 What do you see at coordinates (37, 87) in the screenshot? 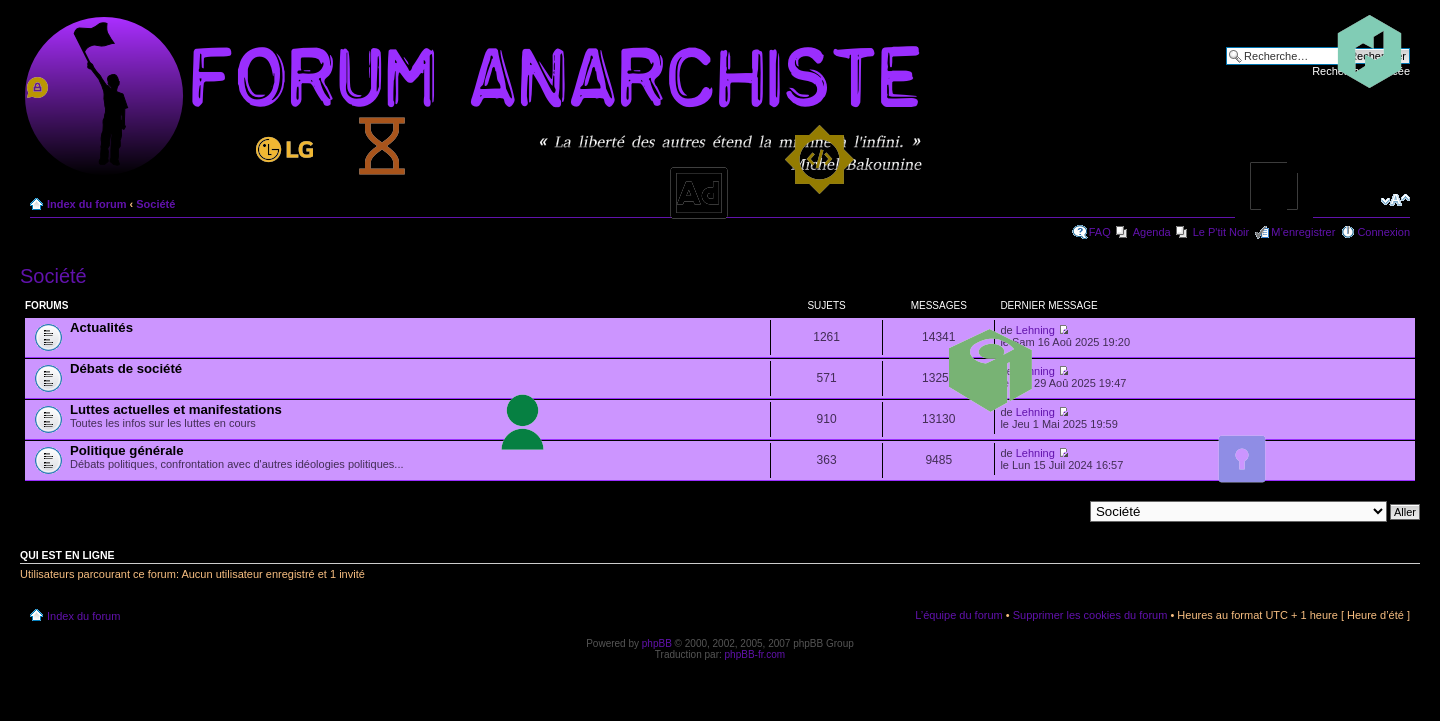
I see `start a private or encrypted conversation` at bounding box center [37, 87].